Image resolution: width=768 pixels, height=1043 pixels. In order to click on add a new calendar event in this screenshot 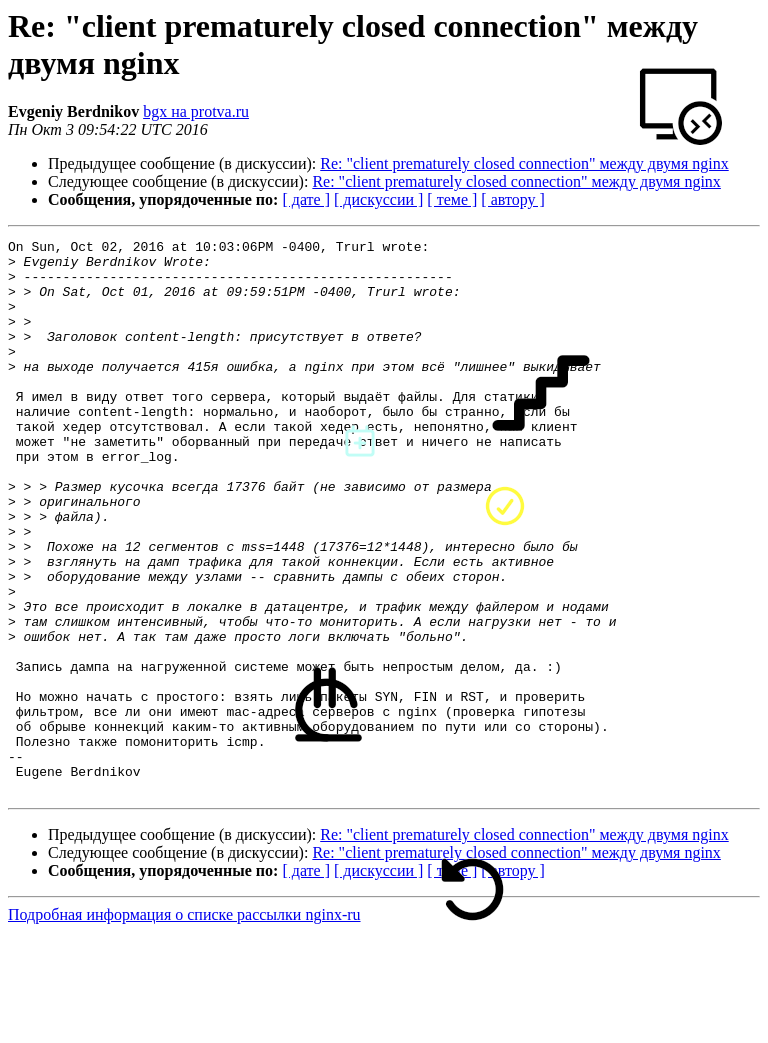, I will do `click(360, 442)`.